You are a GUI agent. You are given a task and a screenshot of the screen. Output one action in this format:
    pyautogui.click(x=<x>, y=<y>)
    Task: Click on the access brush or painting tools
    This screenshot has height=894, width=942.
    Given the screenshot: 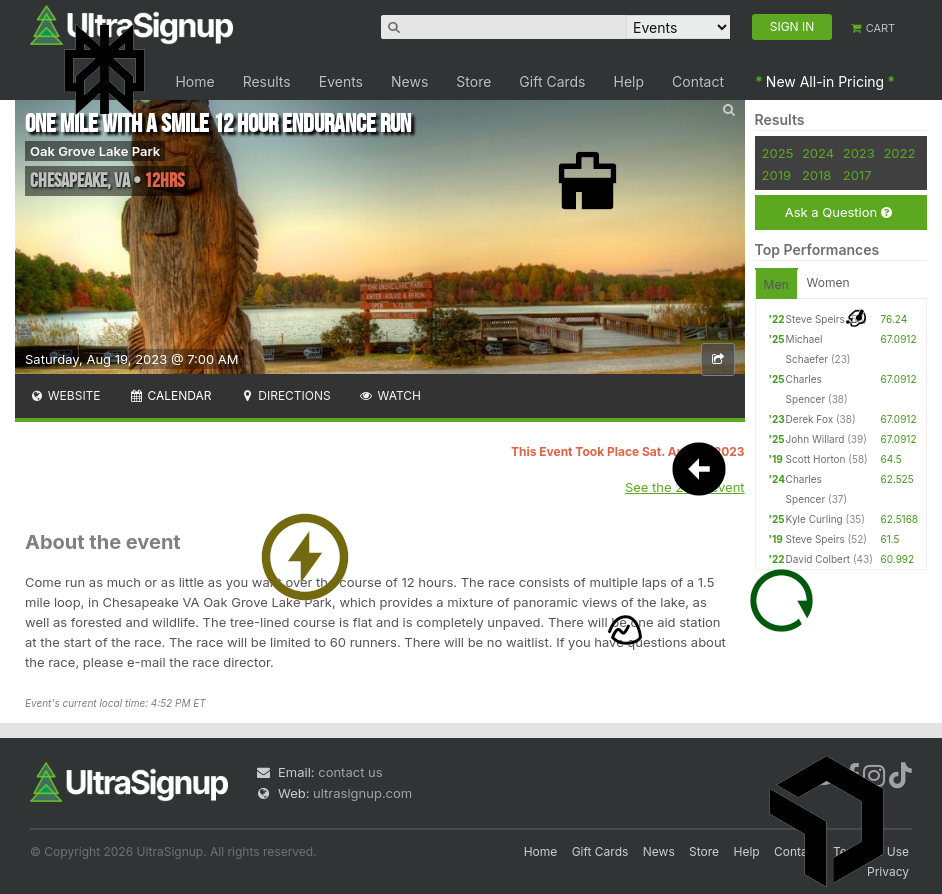 What is the action you would take?
    pyautogui.click(x=587, y=180)
    